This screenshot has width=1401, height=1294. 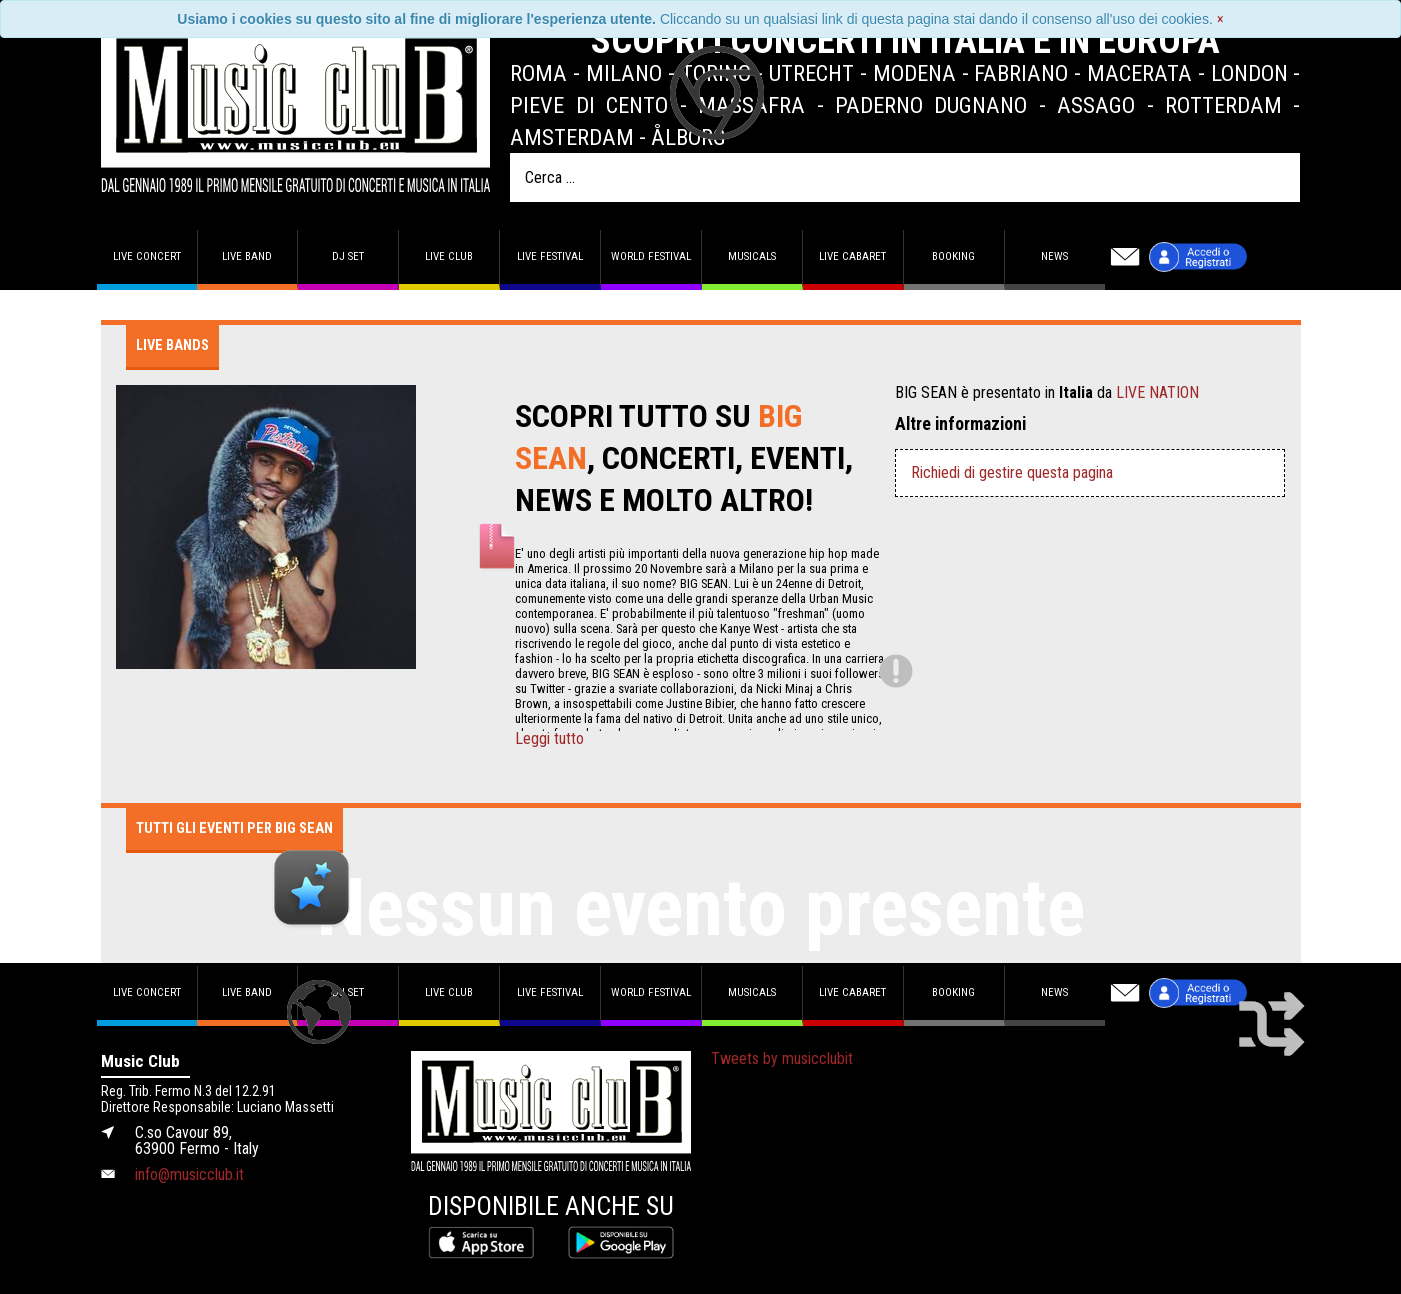 I want to click on compressed tar archive file, so click(x=497, y=547).